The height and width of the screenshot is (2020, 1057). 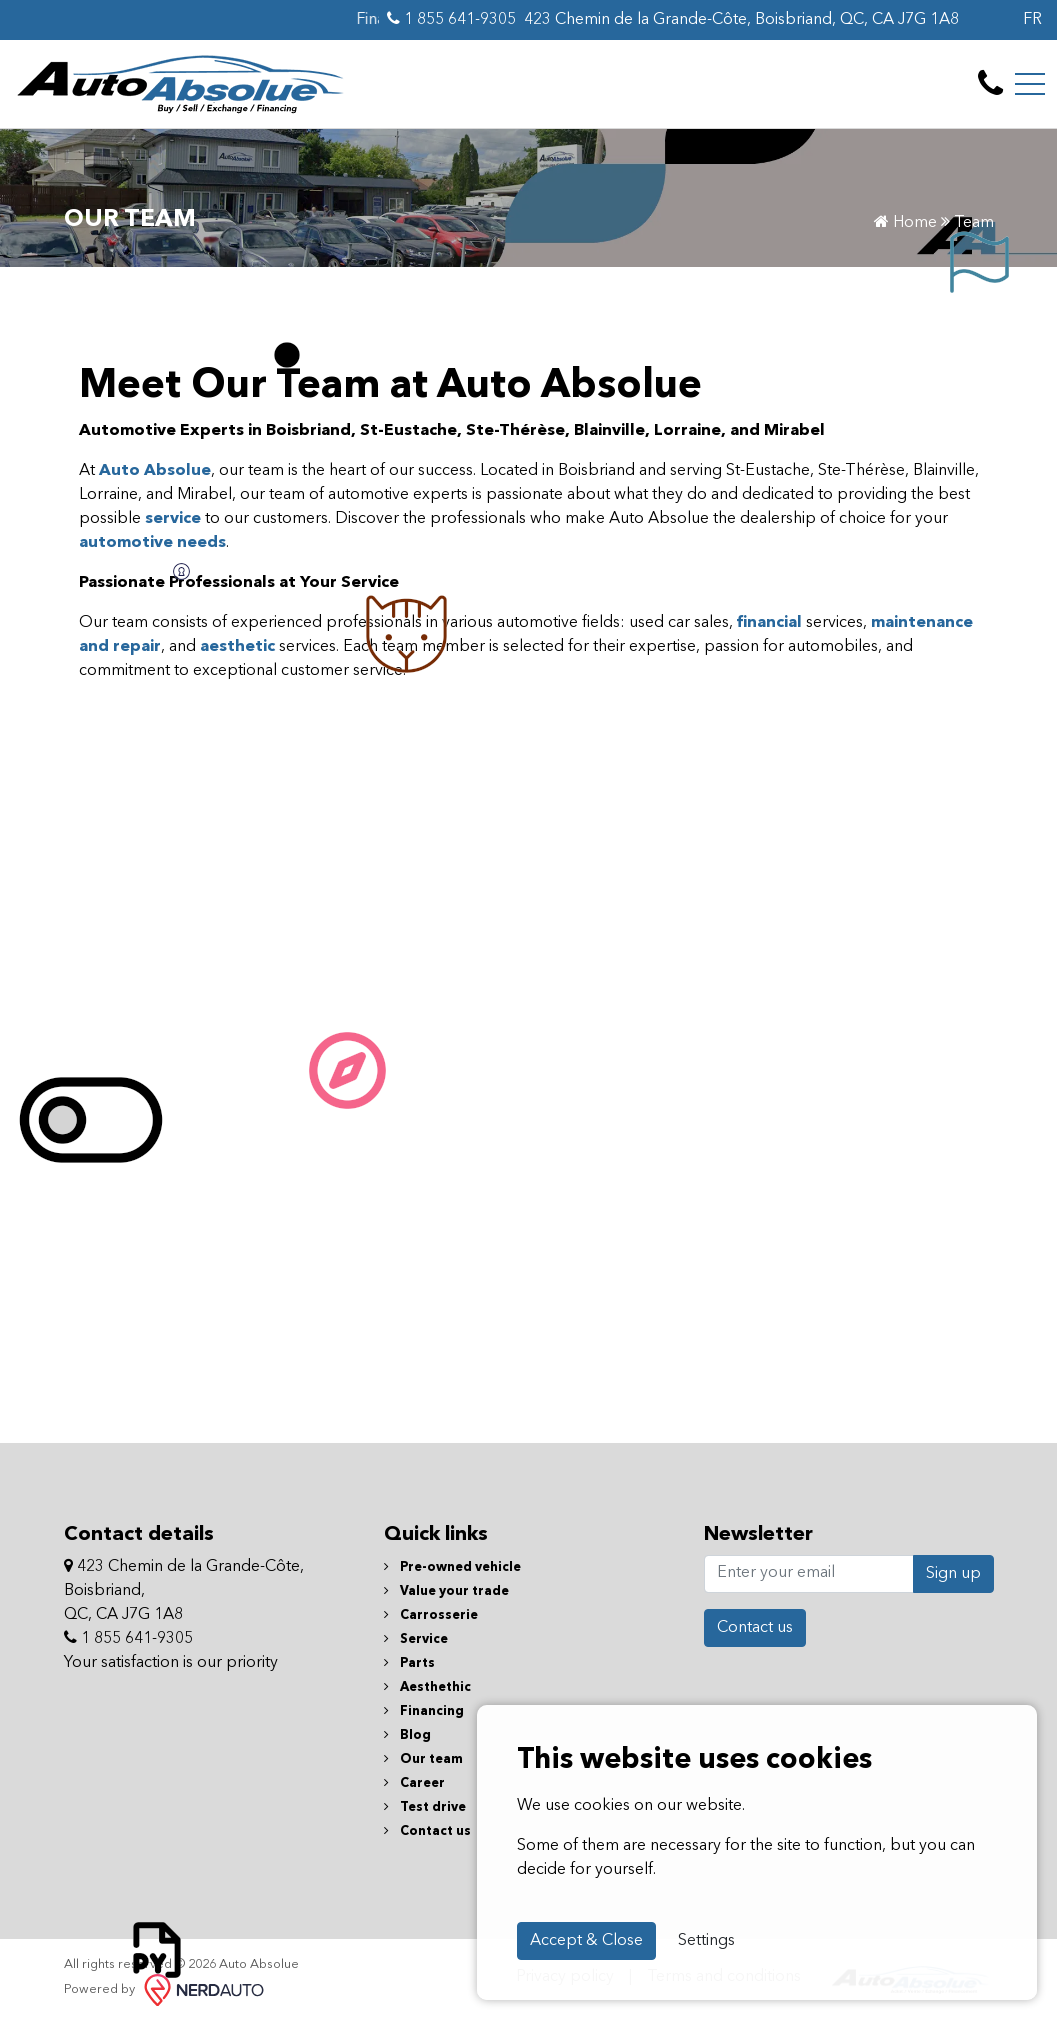 What do you see at coordinates (406, 632) in the screenshot?
I see `view pet or animal-related content` at bounding box center [406, 632].